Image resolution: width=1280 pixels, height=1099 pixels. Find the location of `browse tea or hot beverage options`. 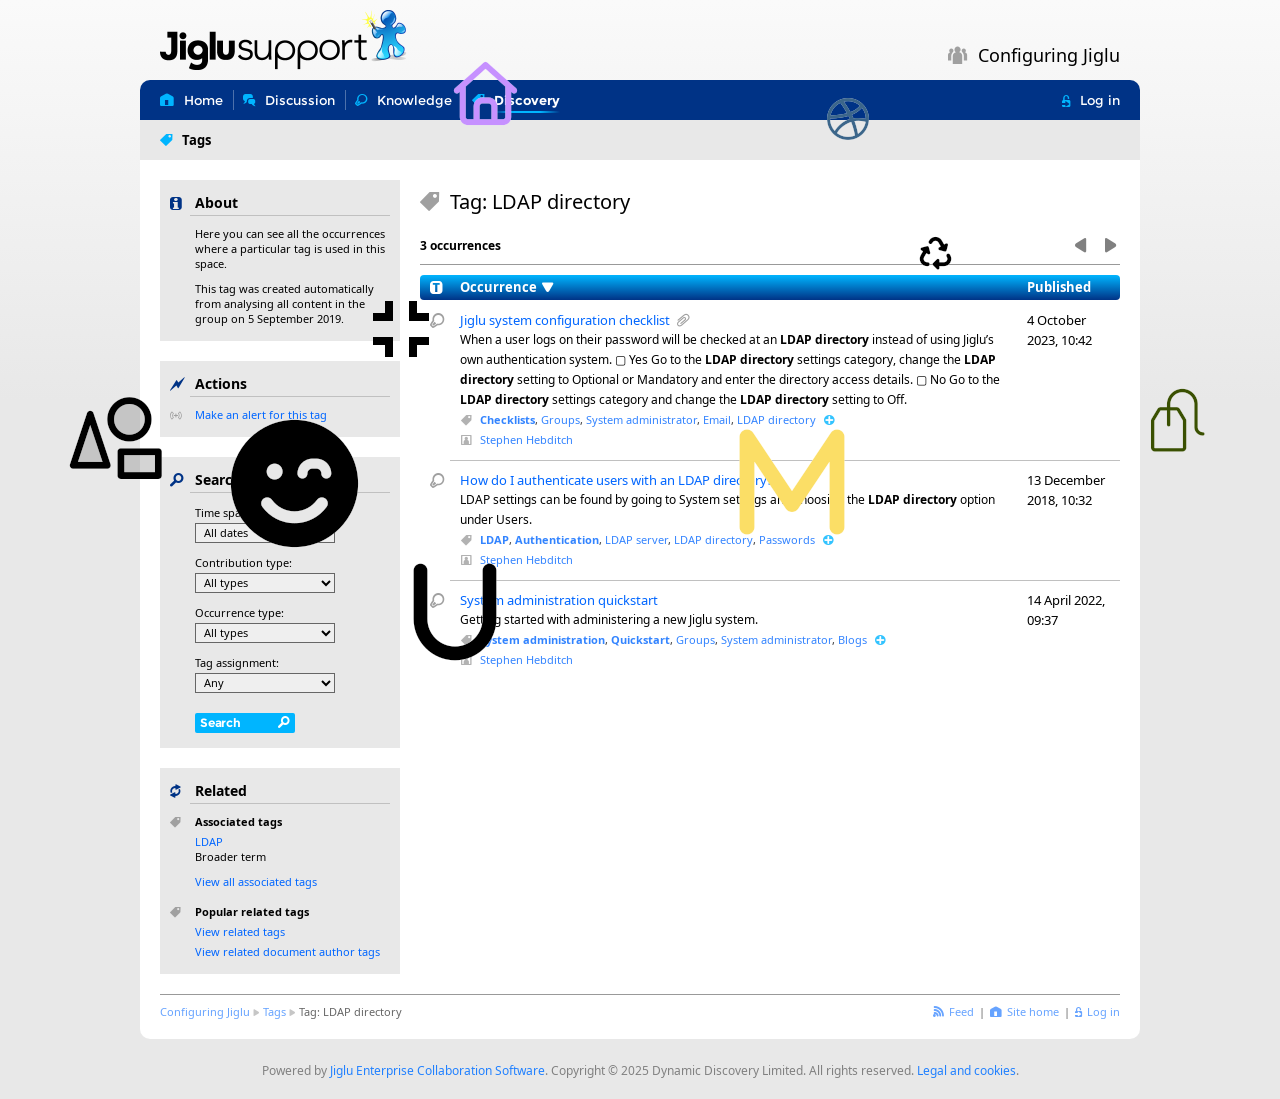

browse tea or hot beverage options is located at coordinates (1175, 422).